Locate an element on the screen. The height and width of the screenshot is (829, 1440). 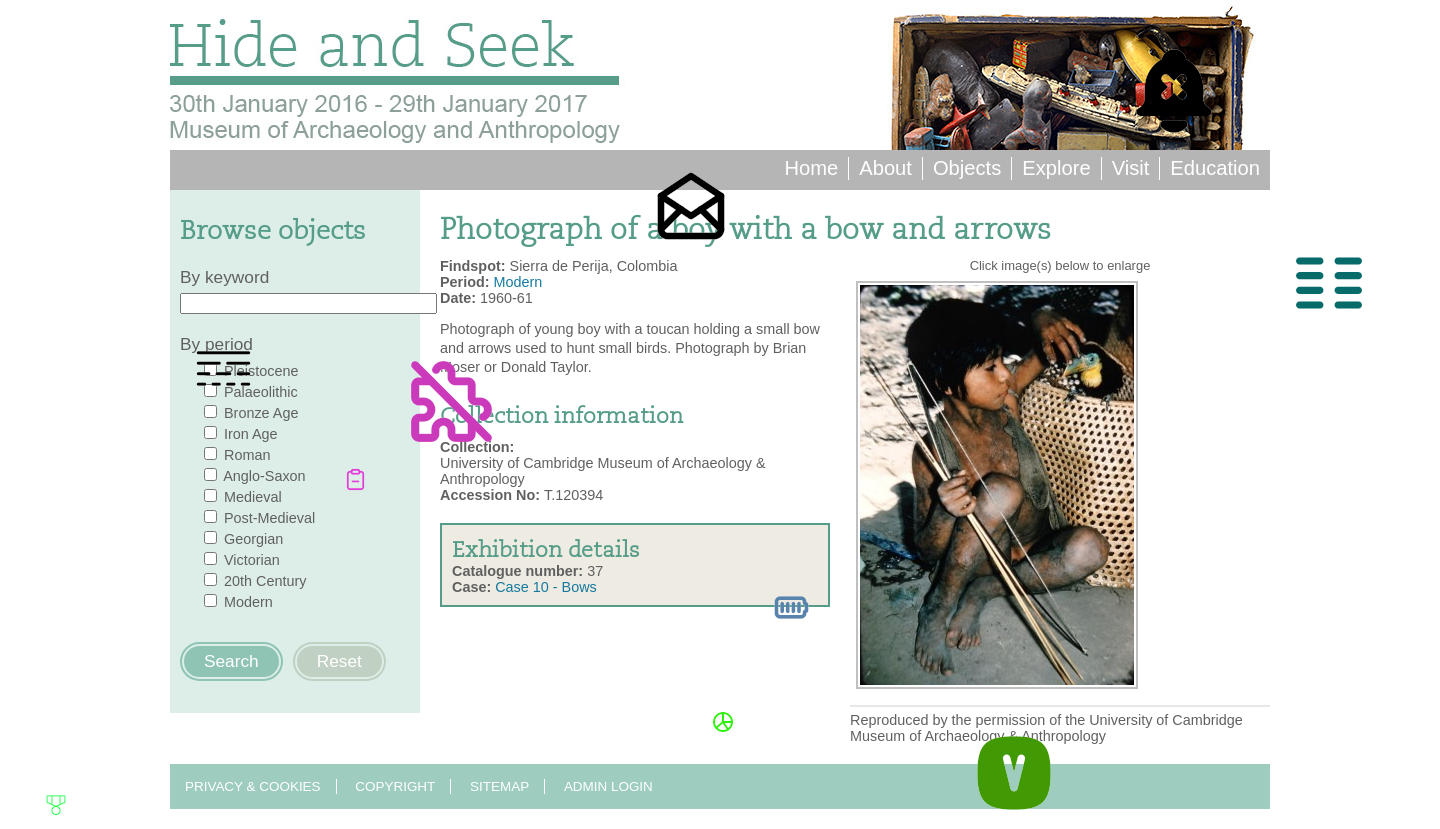
indicates full or nearly full battery level is located at coordinates (791, 607).